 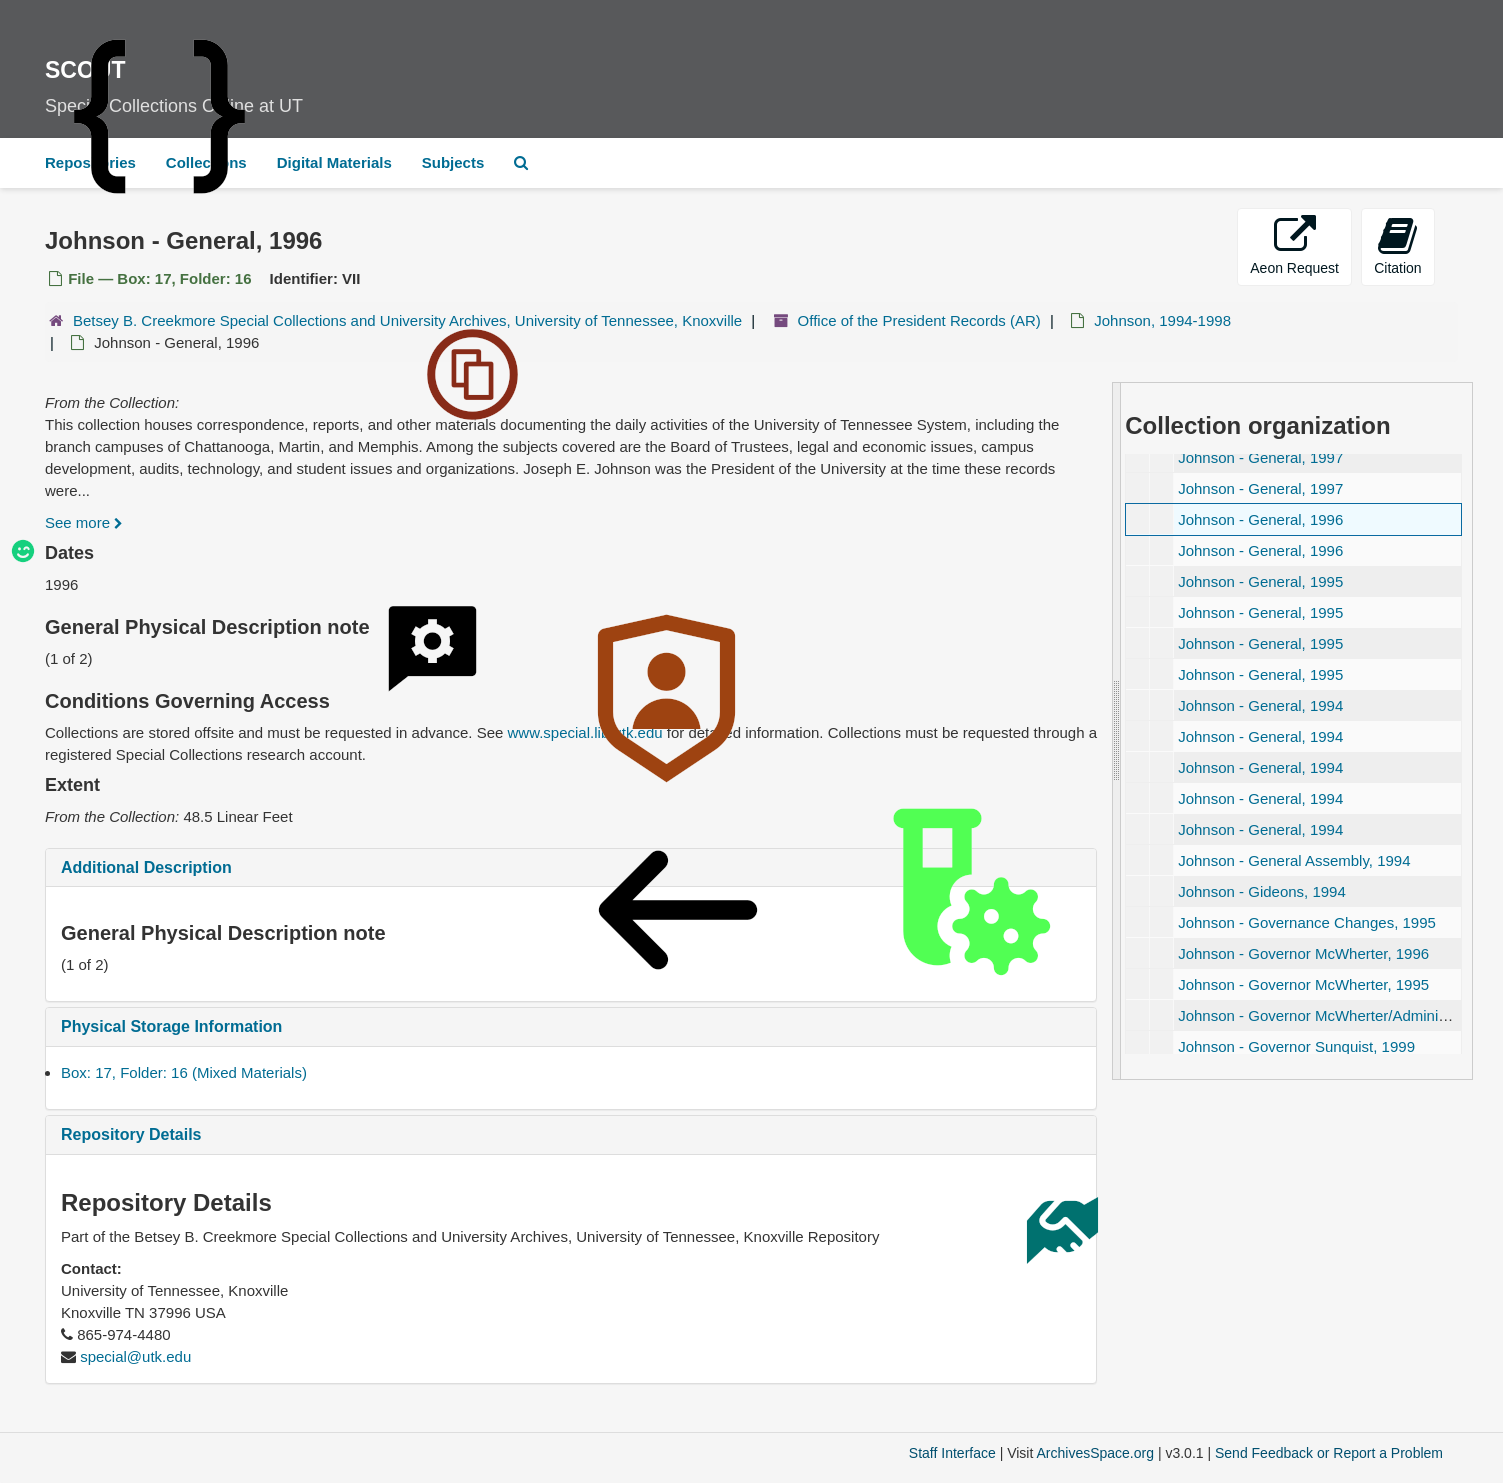 I want to click on go back to the previous screen, so click(x=678, y=910).